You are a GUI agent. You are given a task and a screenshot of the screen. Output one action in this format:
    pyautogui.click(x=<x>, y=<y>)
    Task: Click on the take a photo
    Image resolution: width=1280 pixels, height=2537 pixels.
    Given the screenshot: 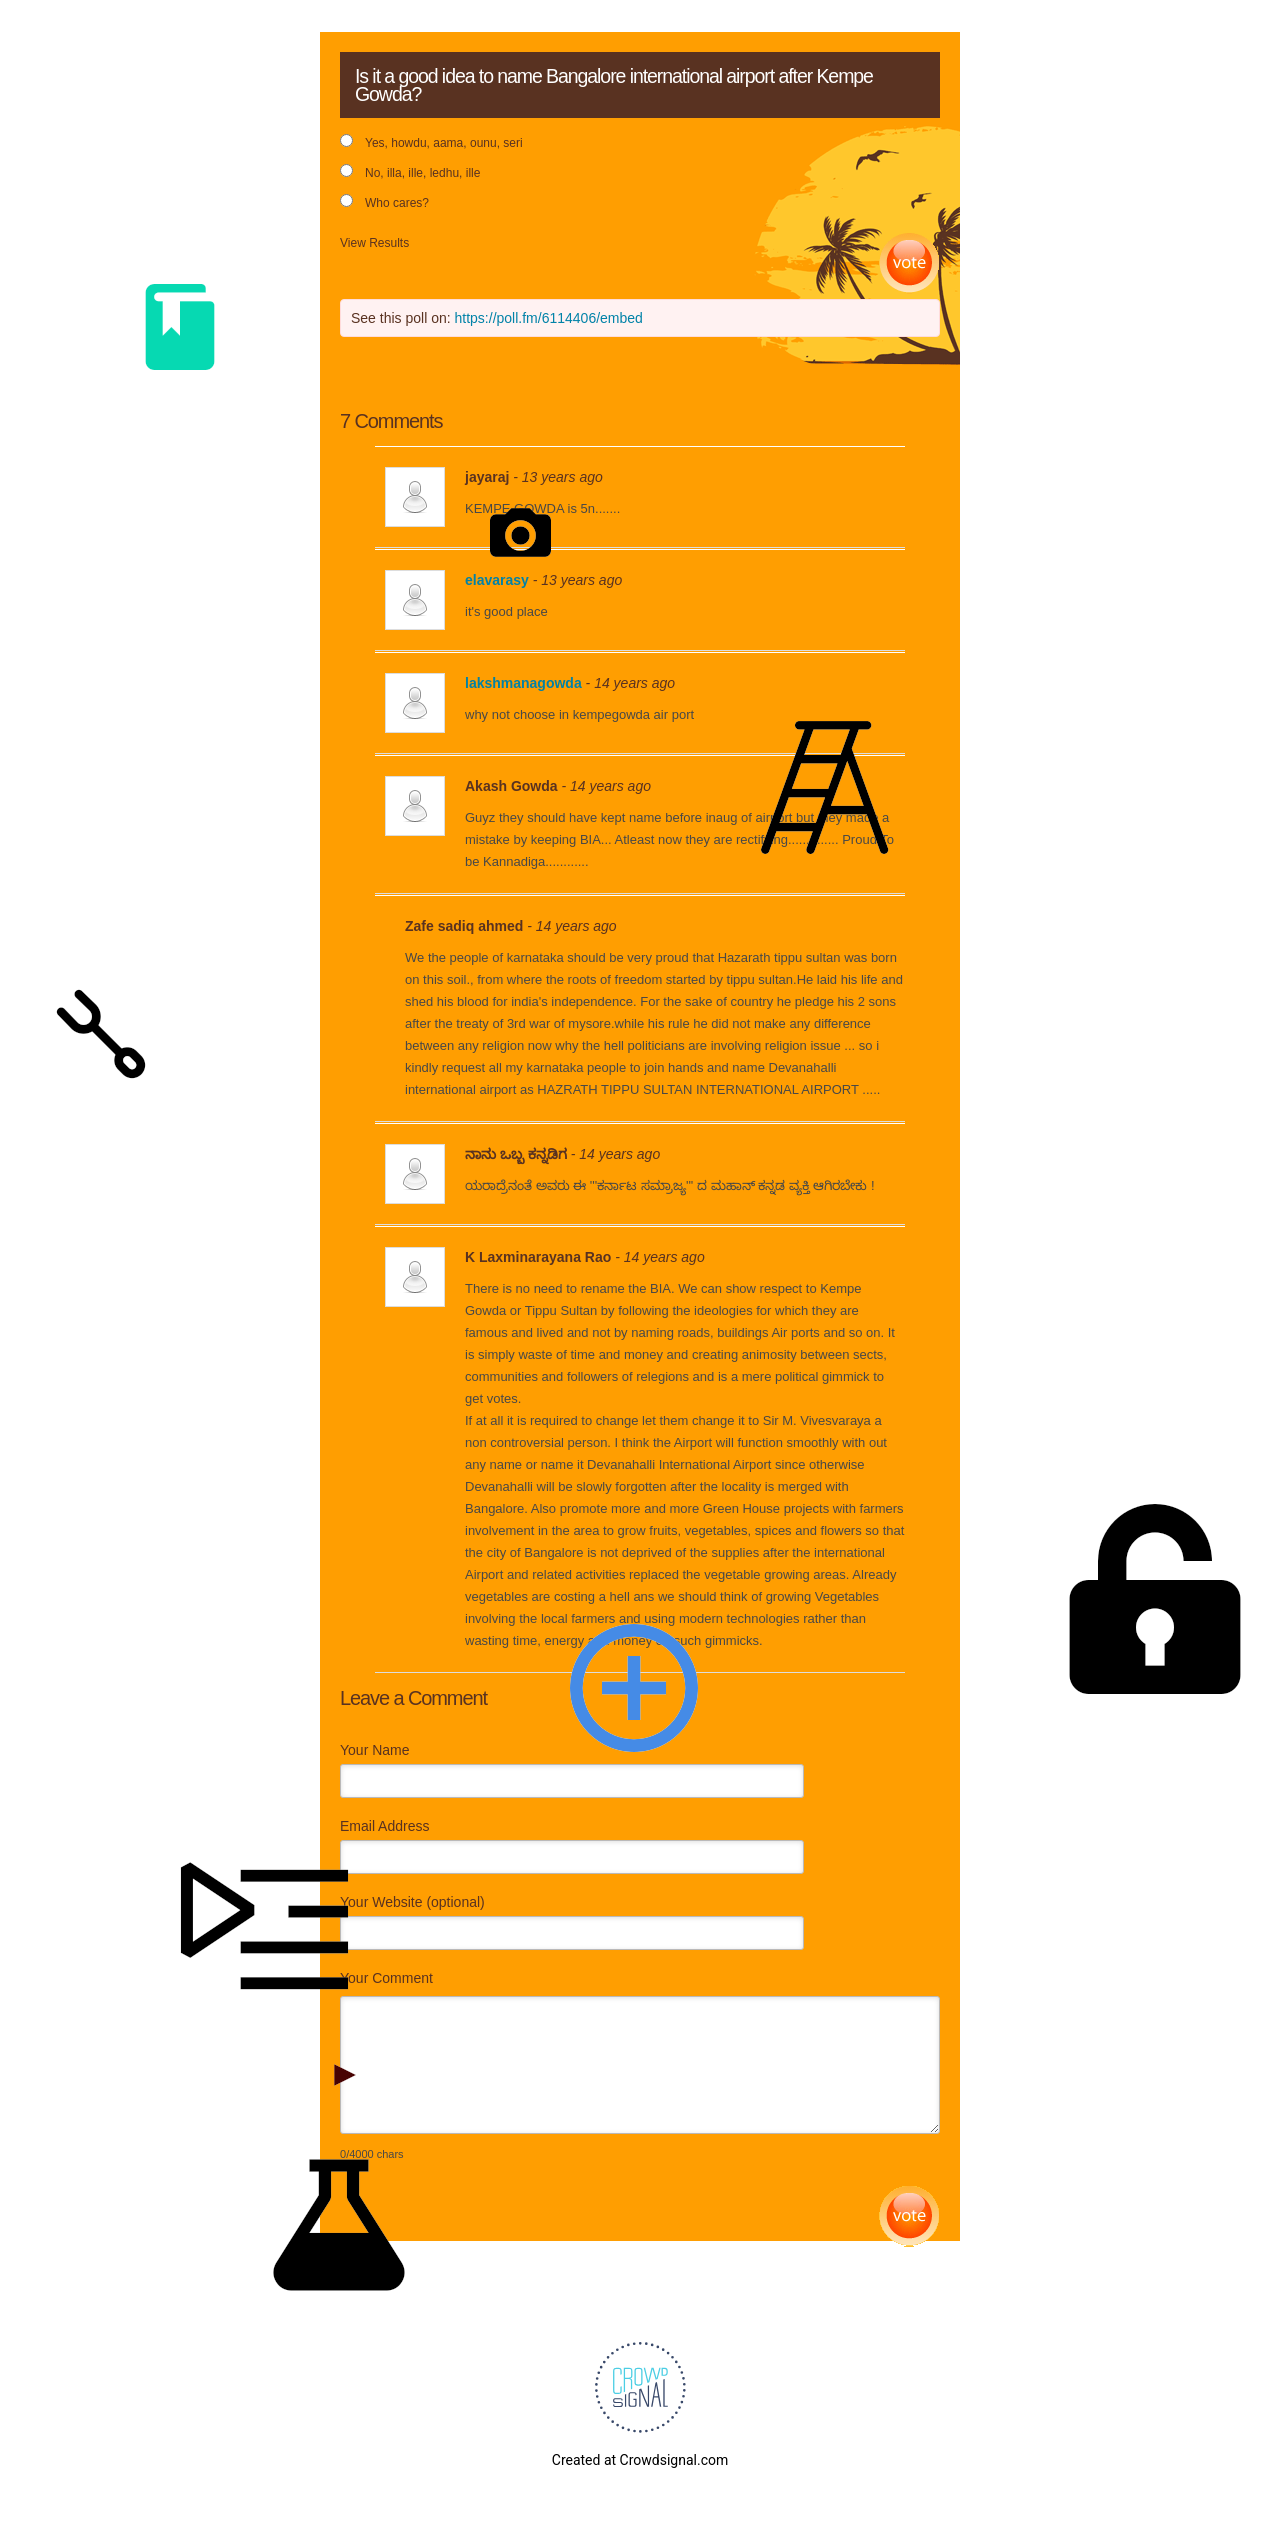 What is the action you would take?
    pyautogui.click(x=520, y=532)
    